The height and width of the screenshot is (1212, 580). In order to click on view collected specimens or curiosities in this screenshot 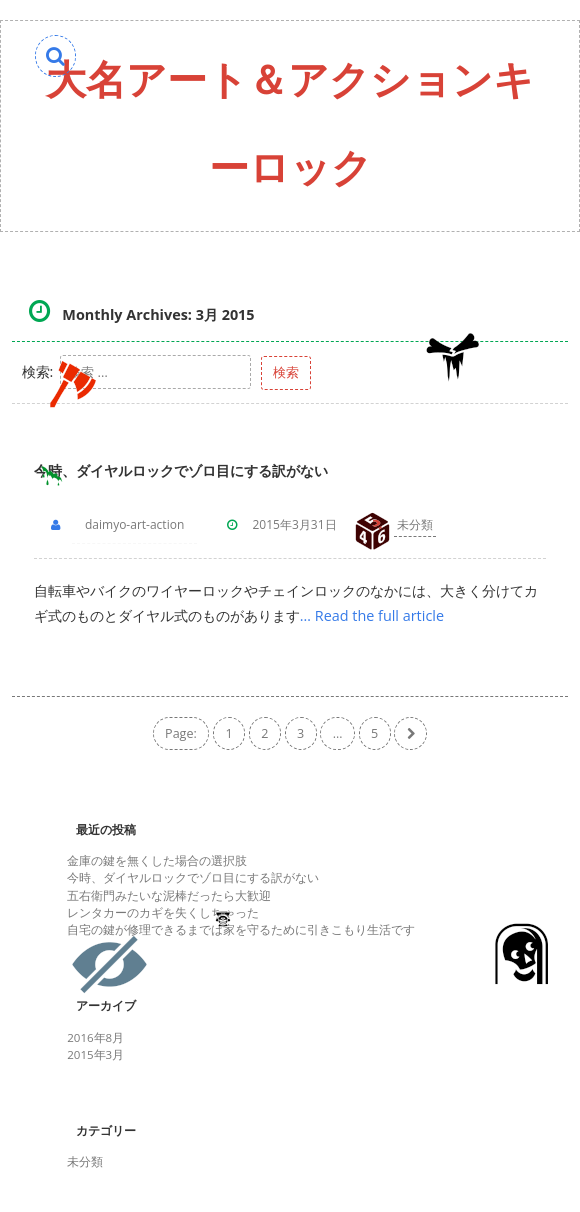, I will do `click(522, 954)`.